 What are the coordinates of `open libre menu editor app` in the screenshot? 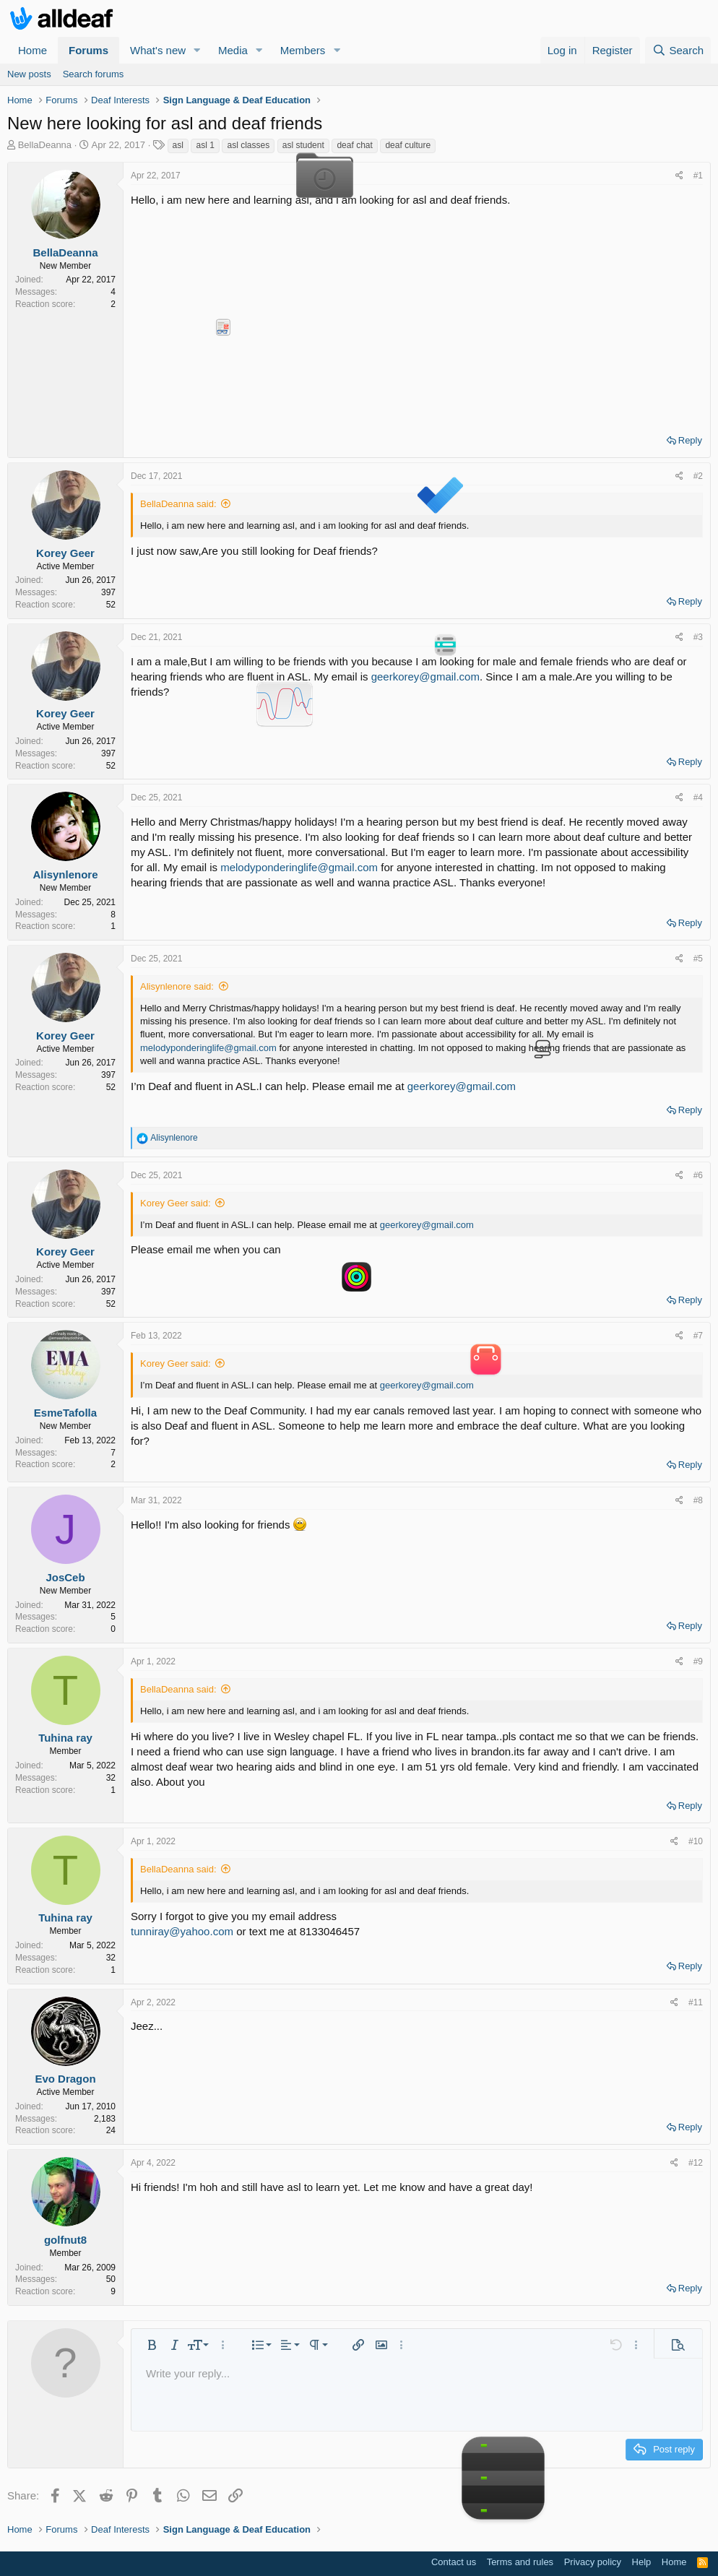 It's located at (445, 644).